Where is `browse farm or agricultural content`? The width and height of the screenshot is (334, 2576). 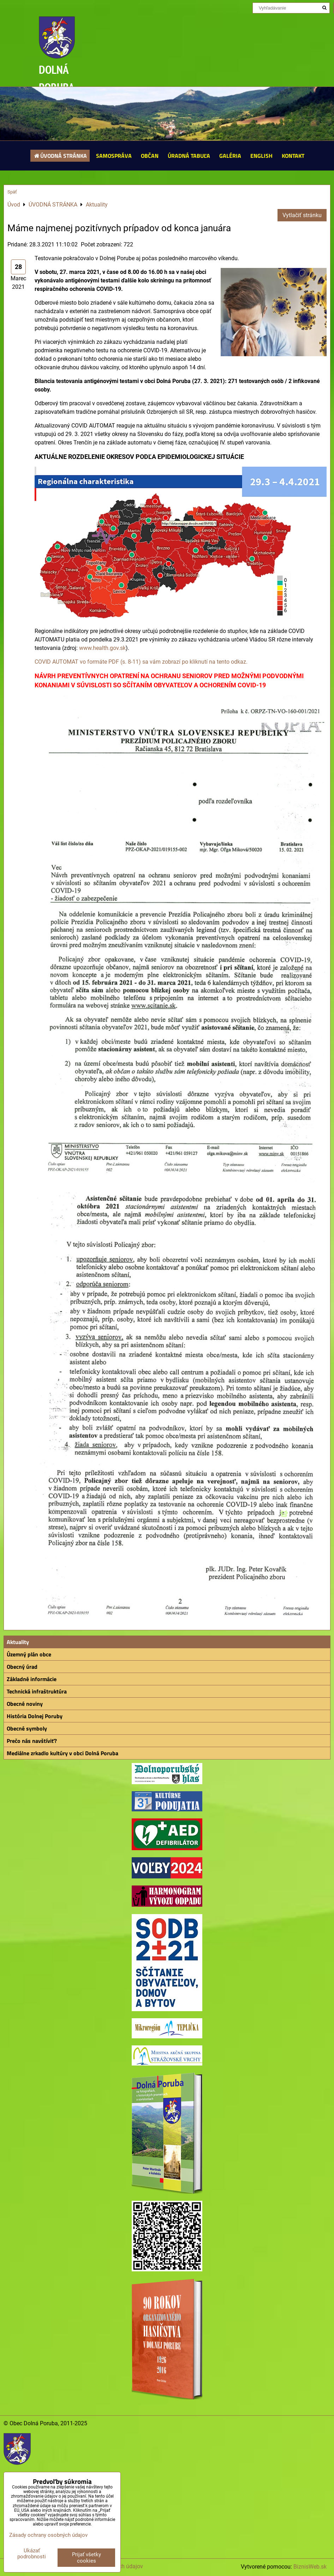
browse farm or agricultural content is located at coordinates (284, 1513).